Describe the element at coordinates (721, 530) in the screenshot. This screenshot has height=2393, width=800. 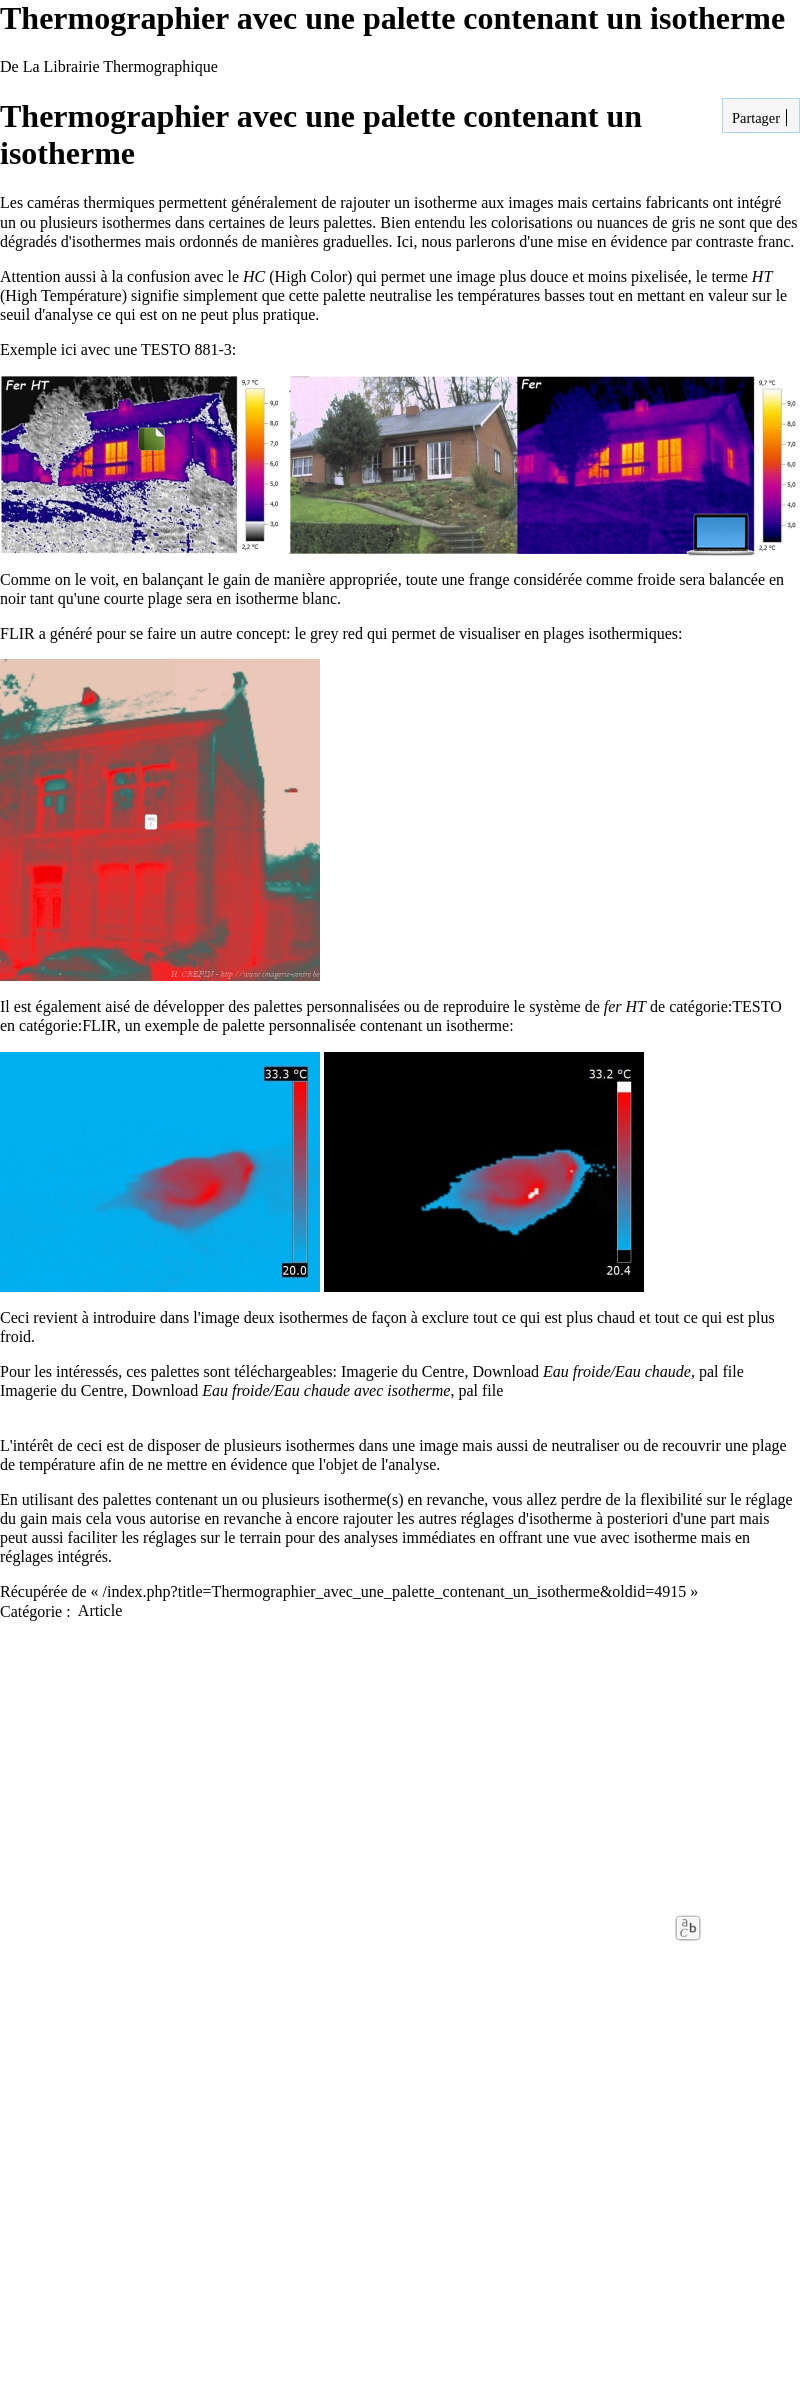
I see `represents this macbook pro device in system settings` at that location.